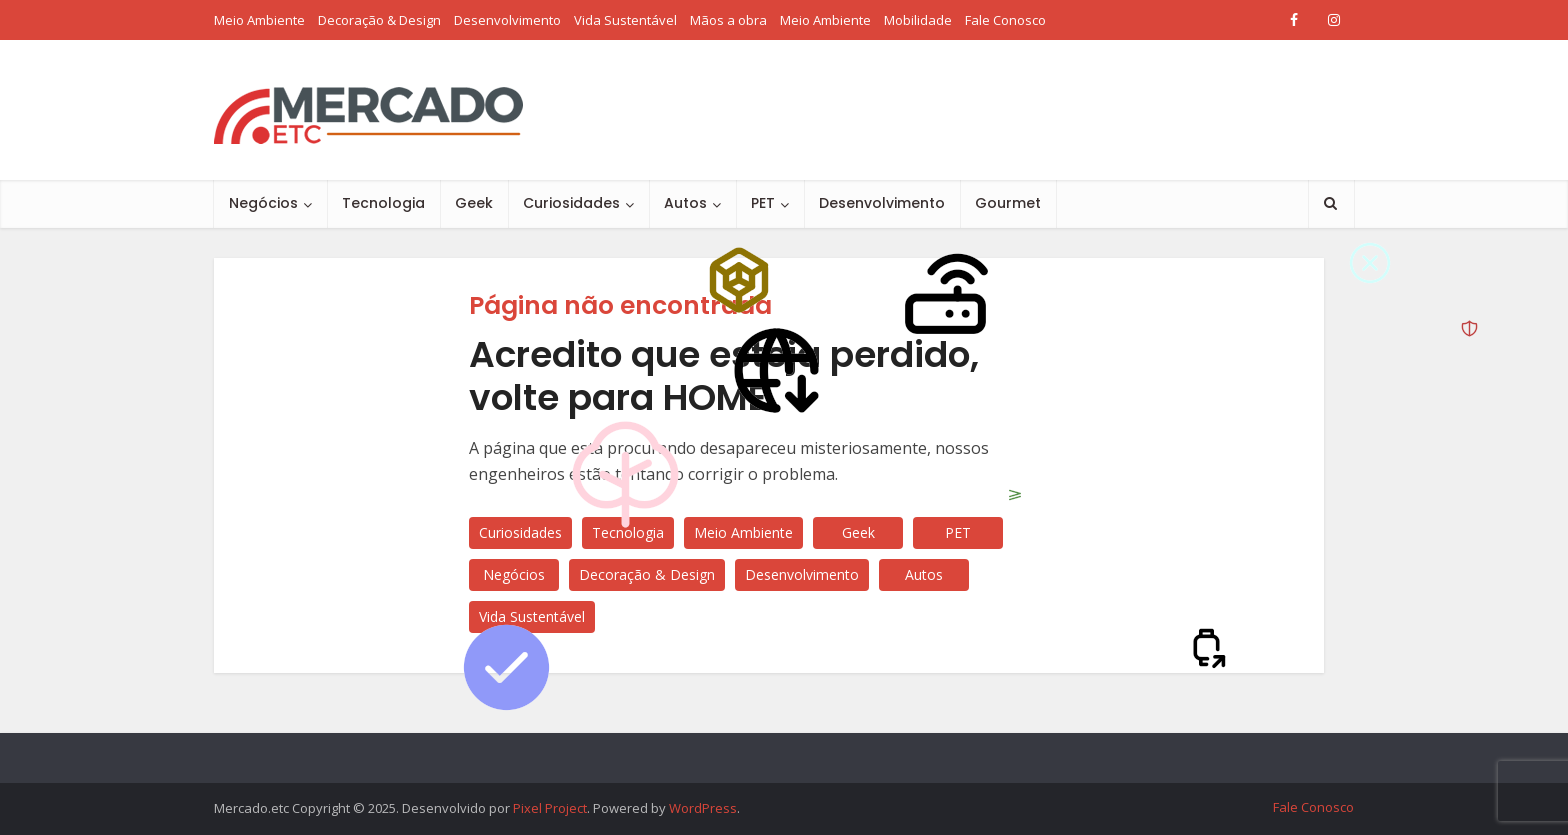  I want to click on share content from your smartwatch, so click(1206, 647).